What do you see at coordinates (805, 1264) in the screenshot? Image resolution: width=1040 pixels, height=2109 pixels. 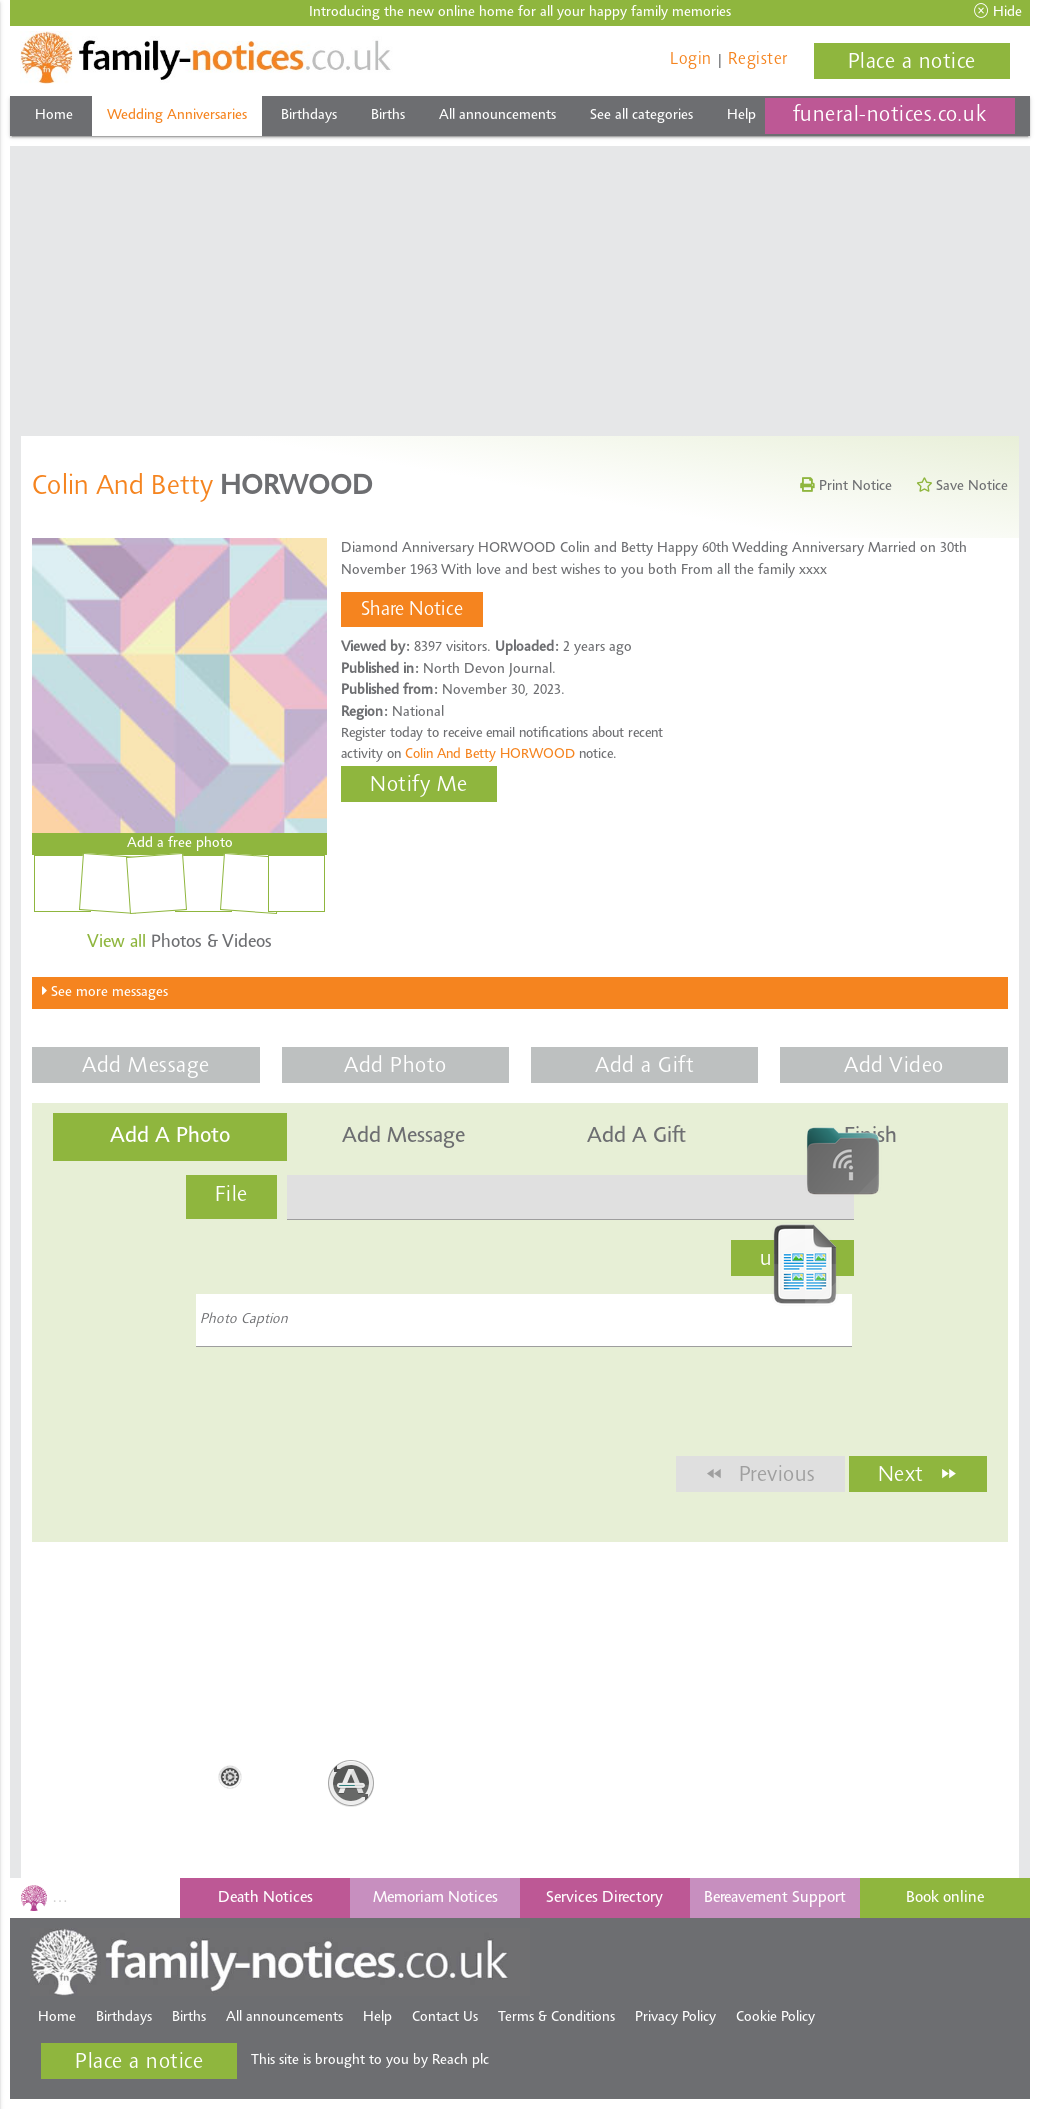 I see `libreoffice master document file type` at bounding box center [805, 1264].